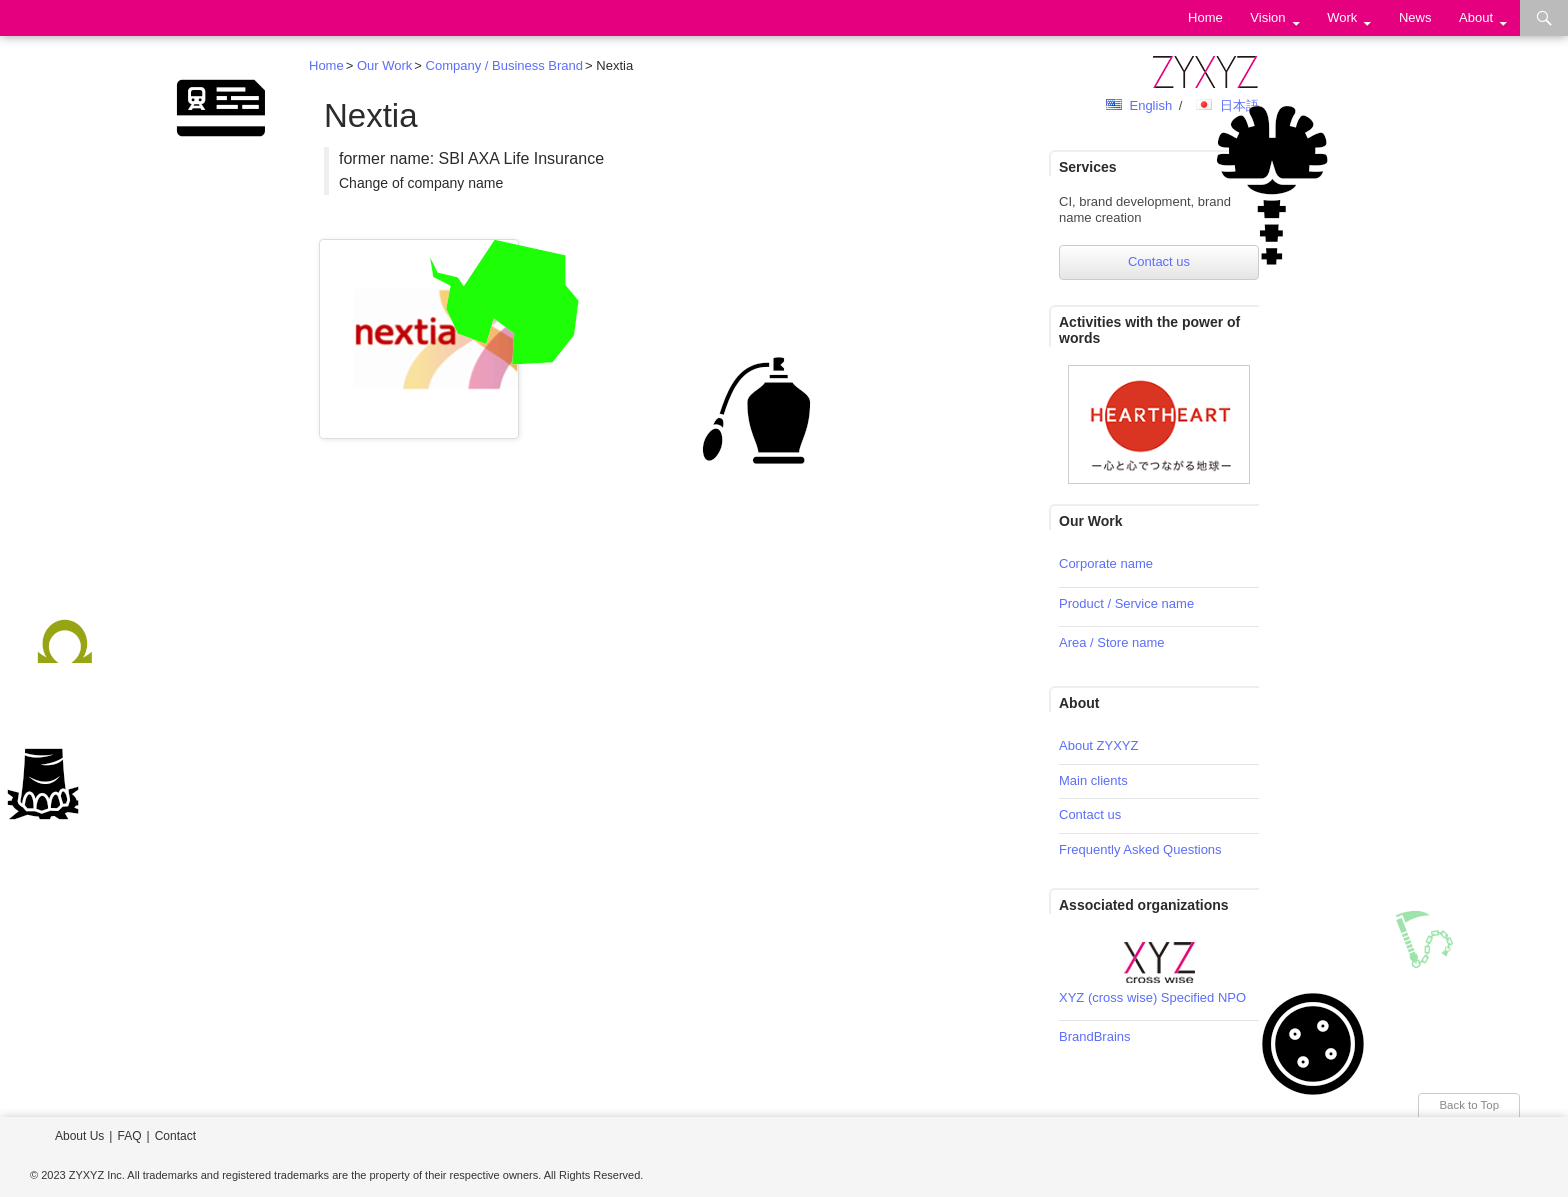 This screenshot has width=1568, height=1197. Describe the element at coordinates (1272, 185) in the screenshot. I see `access neuroscience or brain-related content` at that location.